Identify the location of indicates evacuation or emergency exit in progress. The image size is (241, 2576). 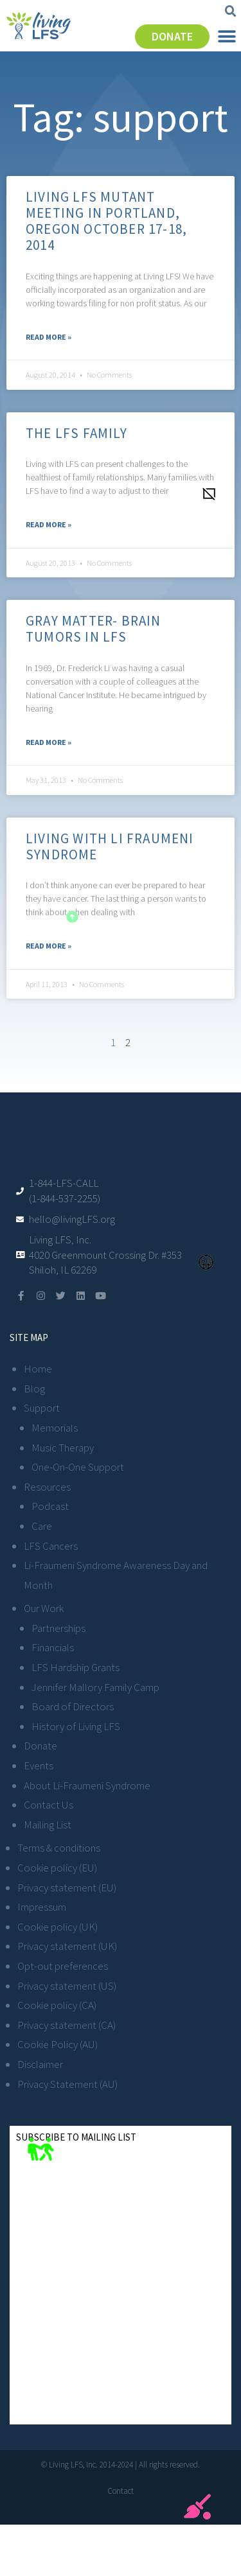
(40, 2149).